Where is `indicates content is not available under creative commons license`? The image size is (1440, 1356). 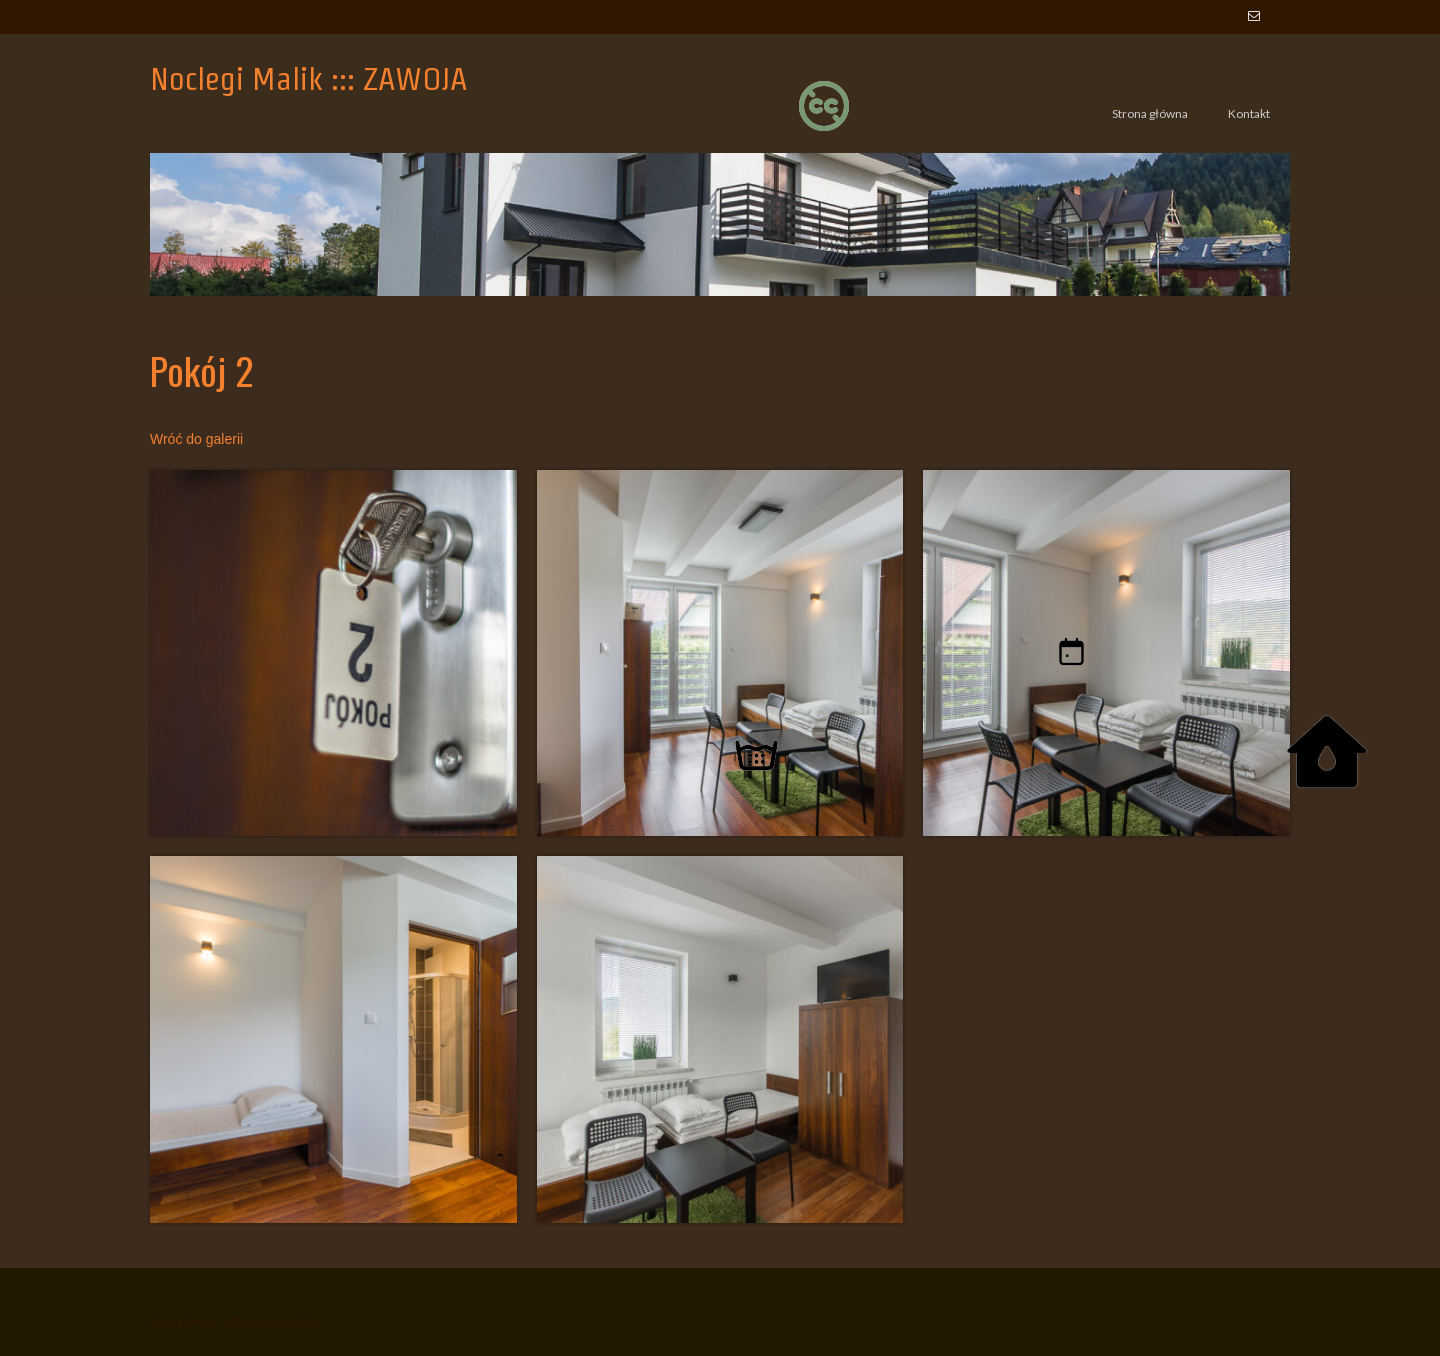 indicates content is not available under creative commons license is located at coordinates (824, 106).